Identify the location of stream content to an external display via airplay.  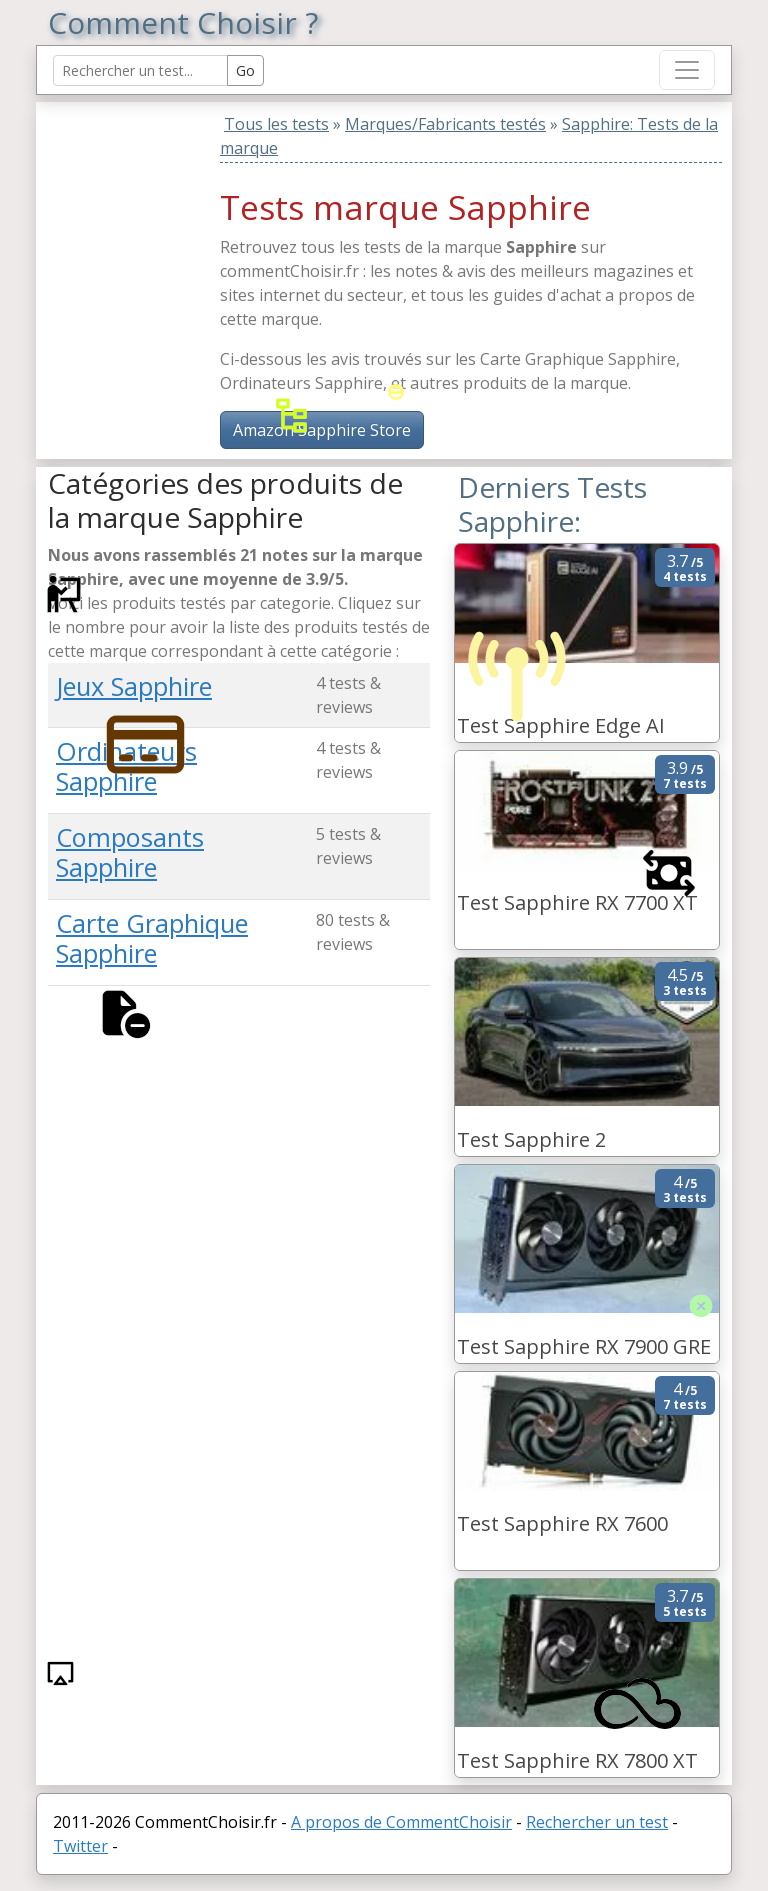
(60, 1673).